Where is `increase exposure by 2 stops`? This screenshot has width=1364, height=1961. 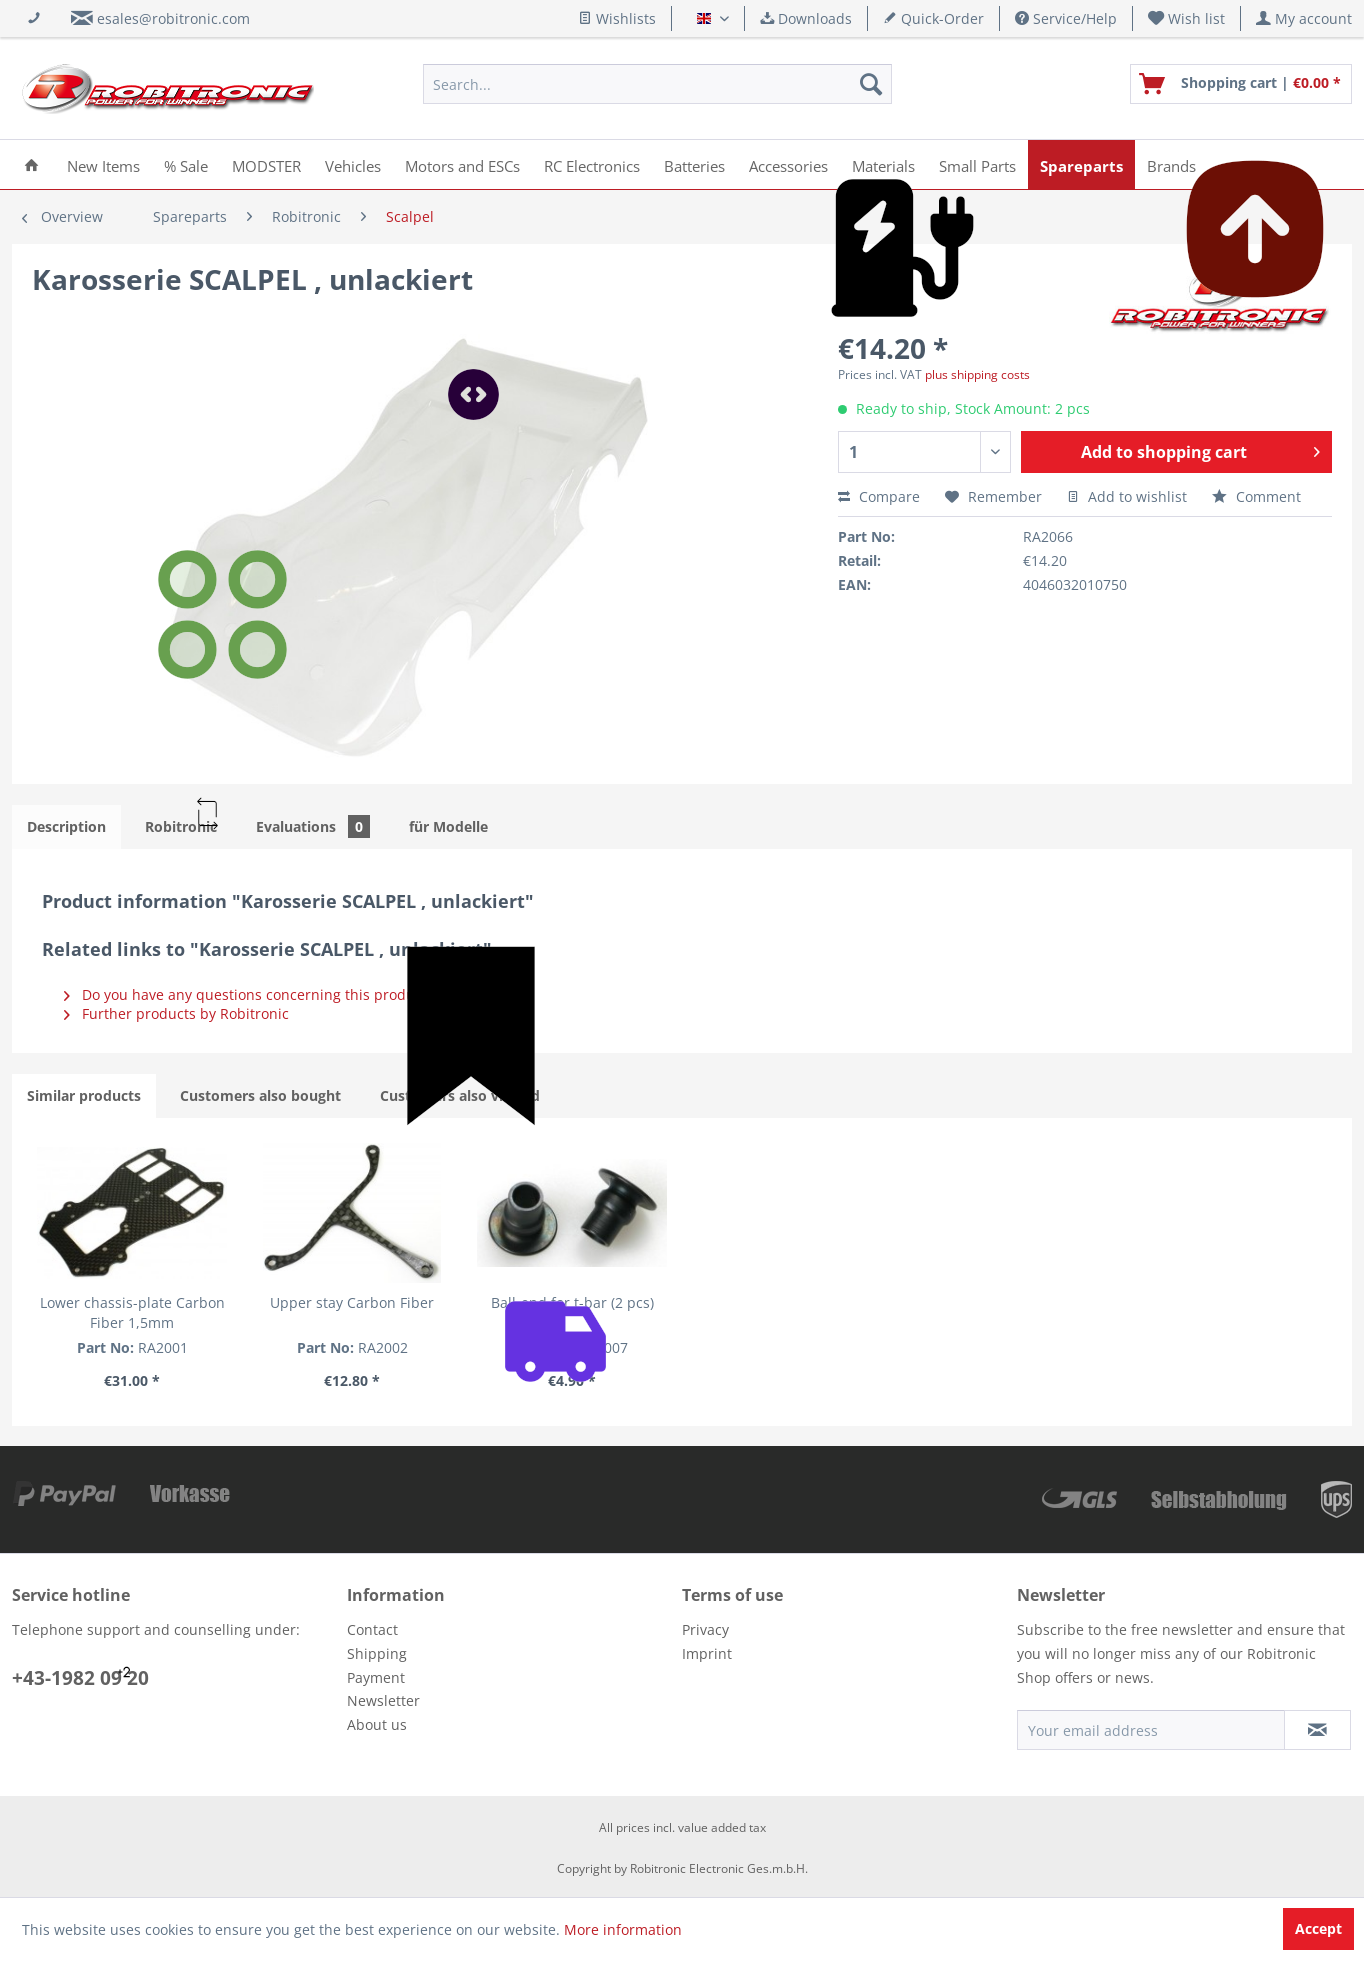
increase exposure by 2 stops is located at coordinates (124, 1672).